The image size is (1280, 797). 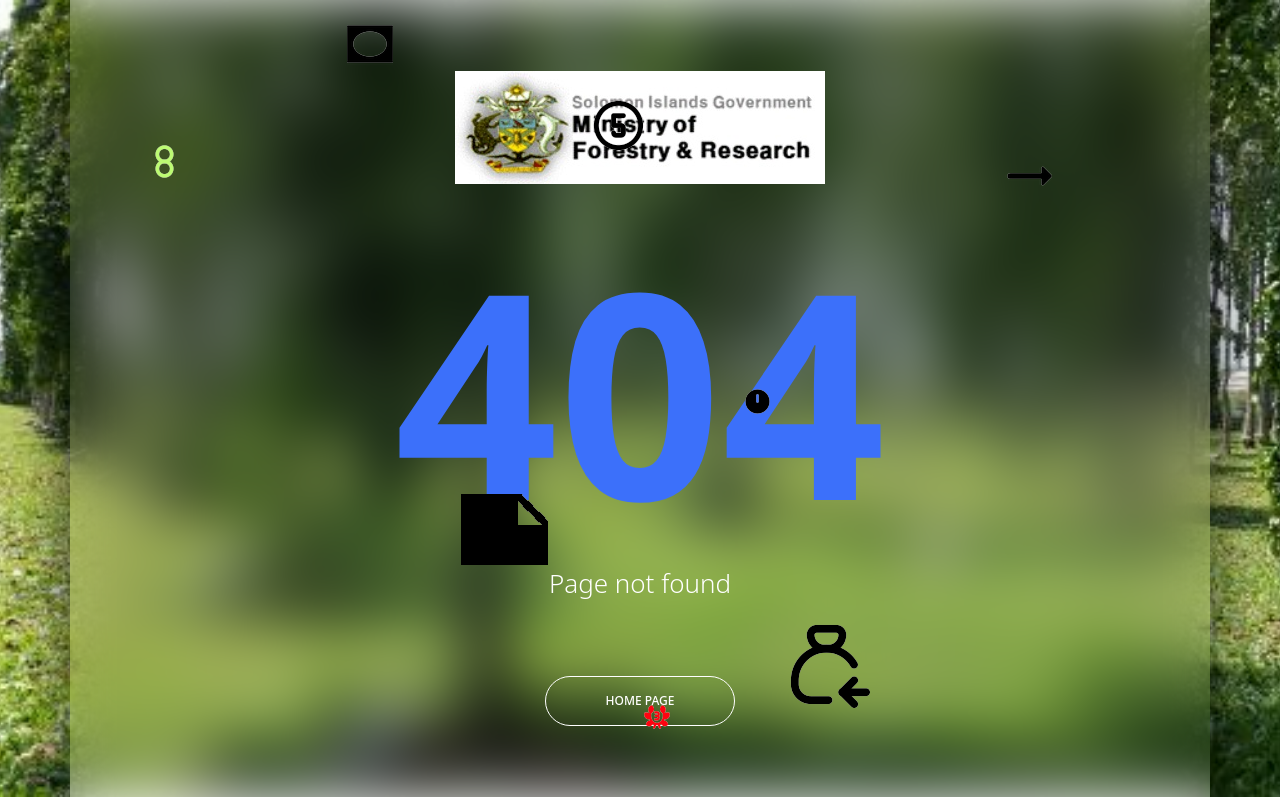 I want to click on create a new note, so click(x=504, y=529).